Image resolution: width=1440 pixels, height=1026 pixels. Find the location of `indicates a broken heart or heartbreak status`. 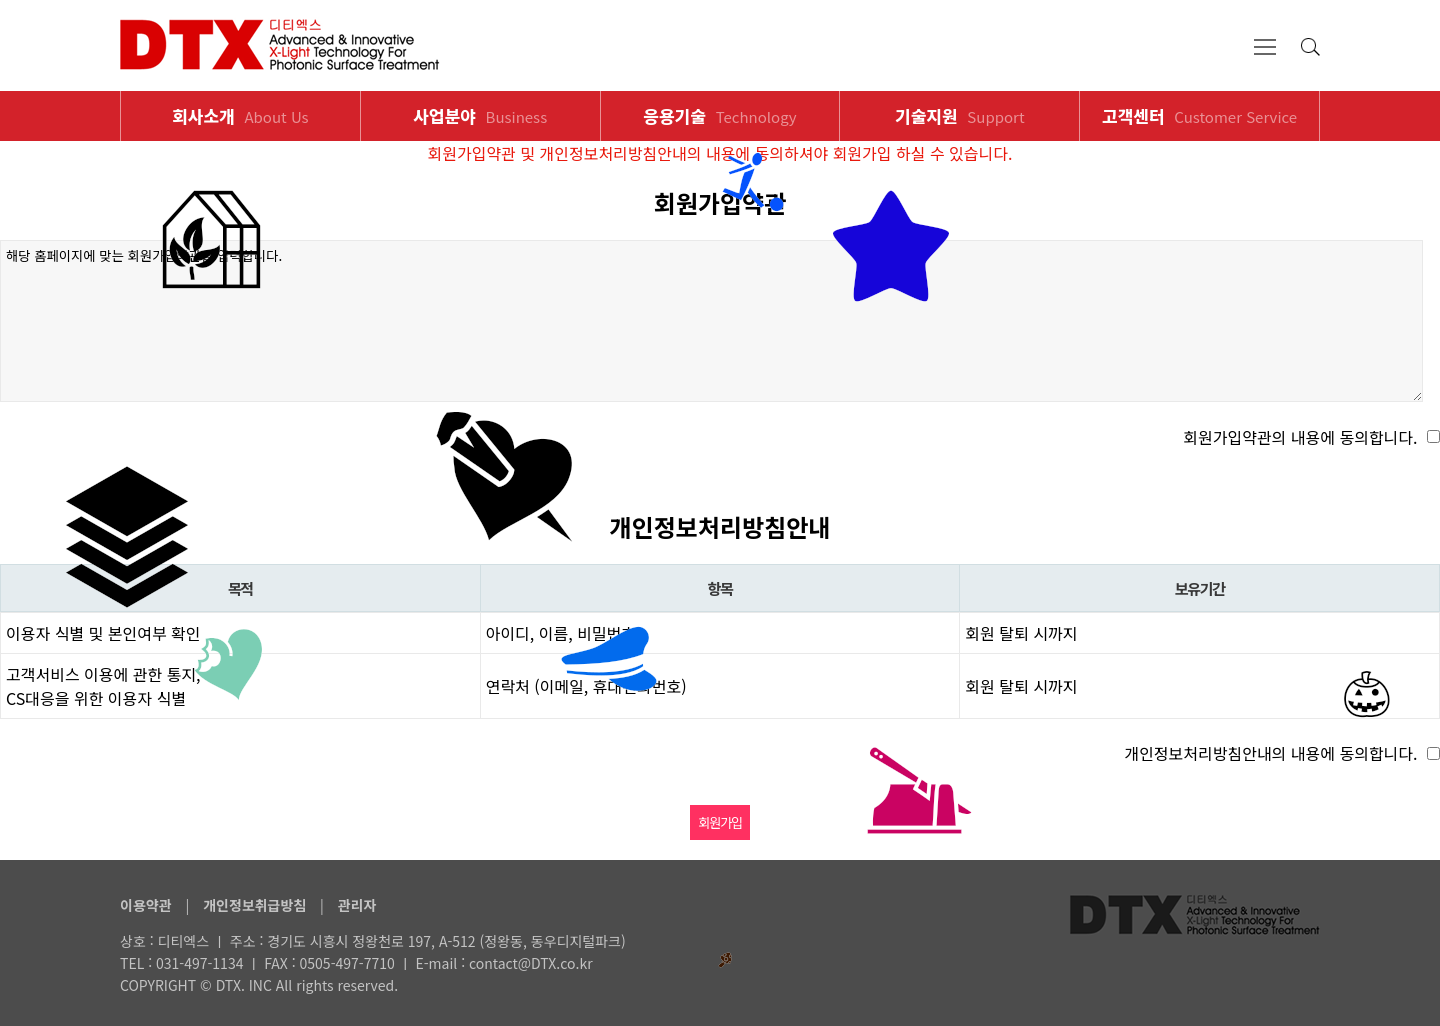

indicates a broken heart or heartbreak status is located at coordinates (505, 475).